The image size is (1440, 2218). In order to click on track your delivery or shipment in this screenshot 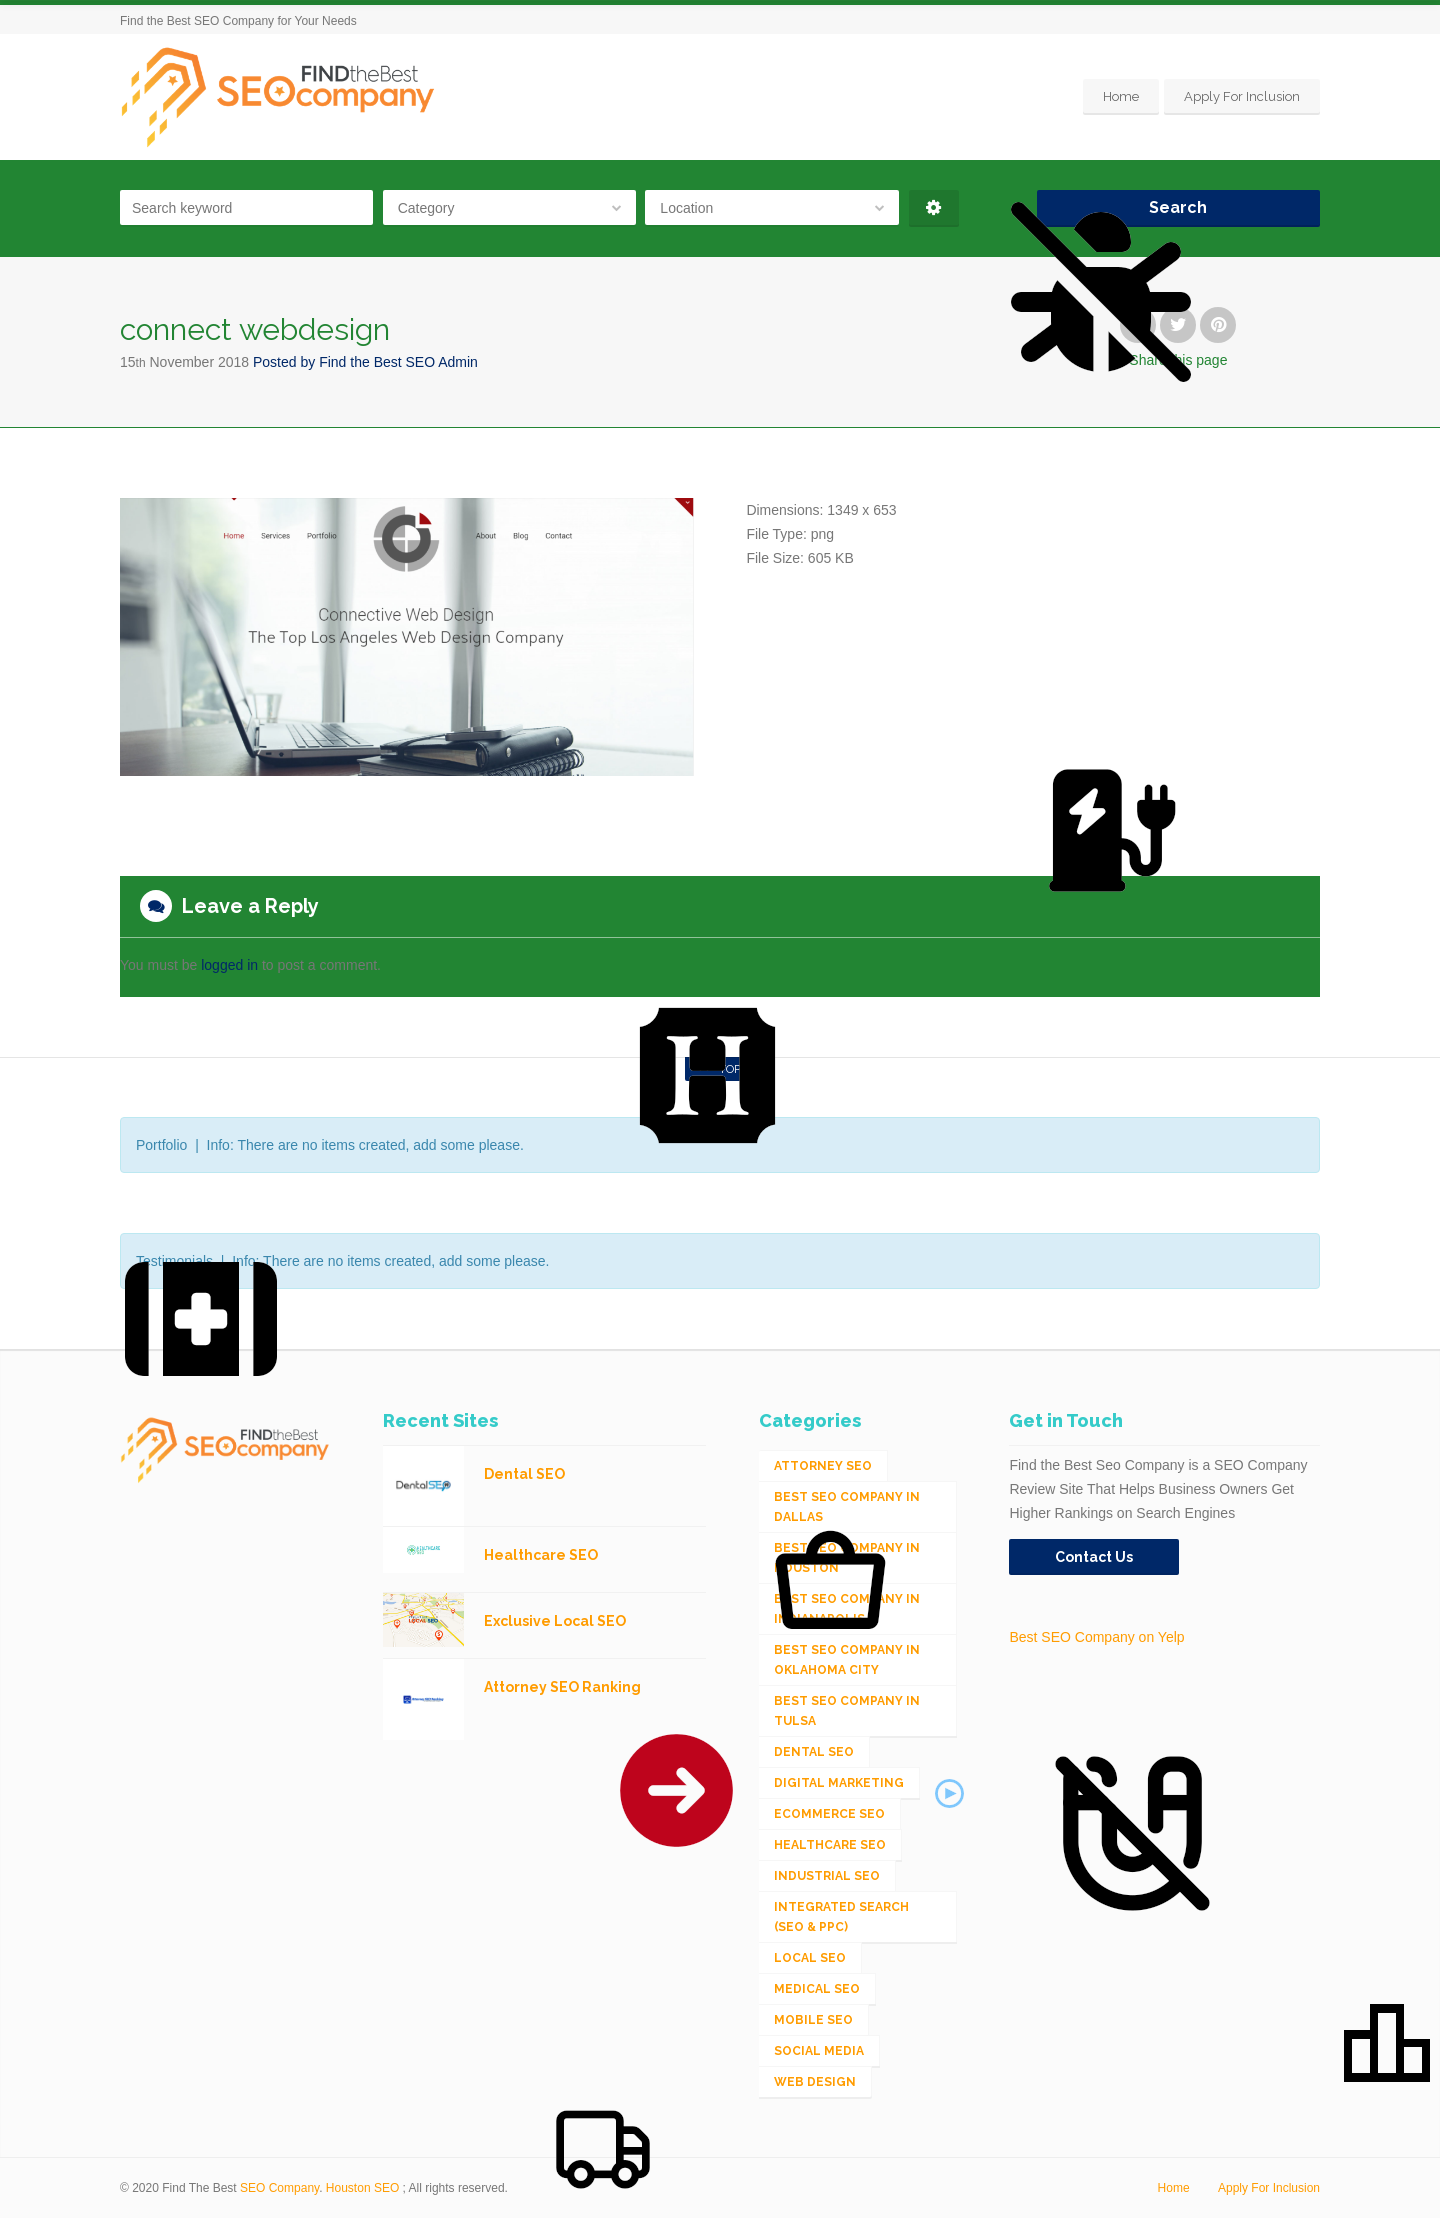, I will do `click(603, 2147)`.